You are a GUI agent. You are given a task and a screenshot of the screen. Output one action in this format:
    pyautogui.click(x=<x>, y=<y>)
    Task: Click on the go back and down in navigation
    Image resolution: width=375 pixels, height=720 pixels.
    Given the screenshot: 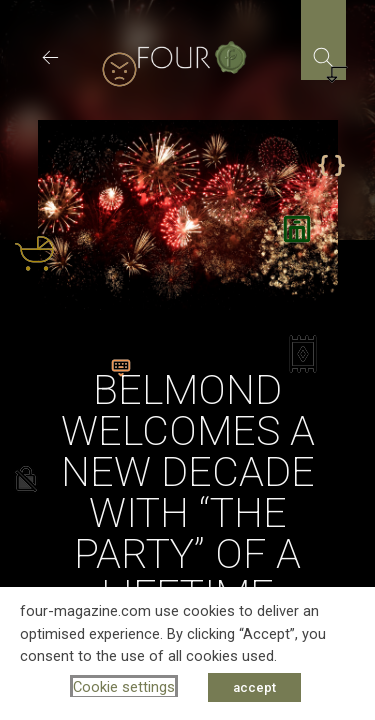 What is the action you would take?
    pyautogui.click(x=336, y=73)
    